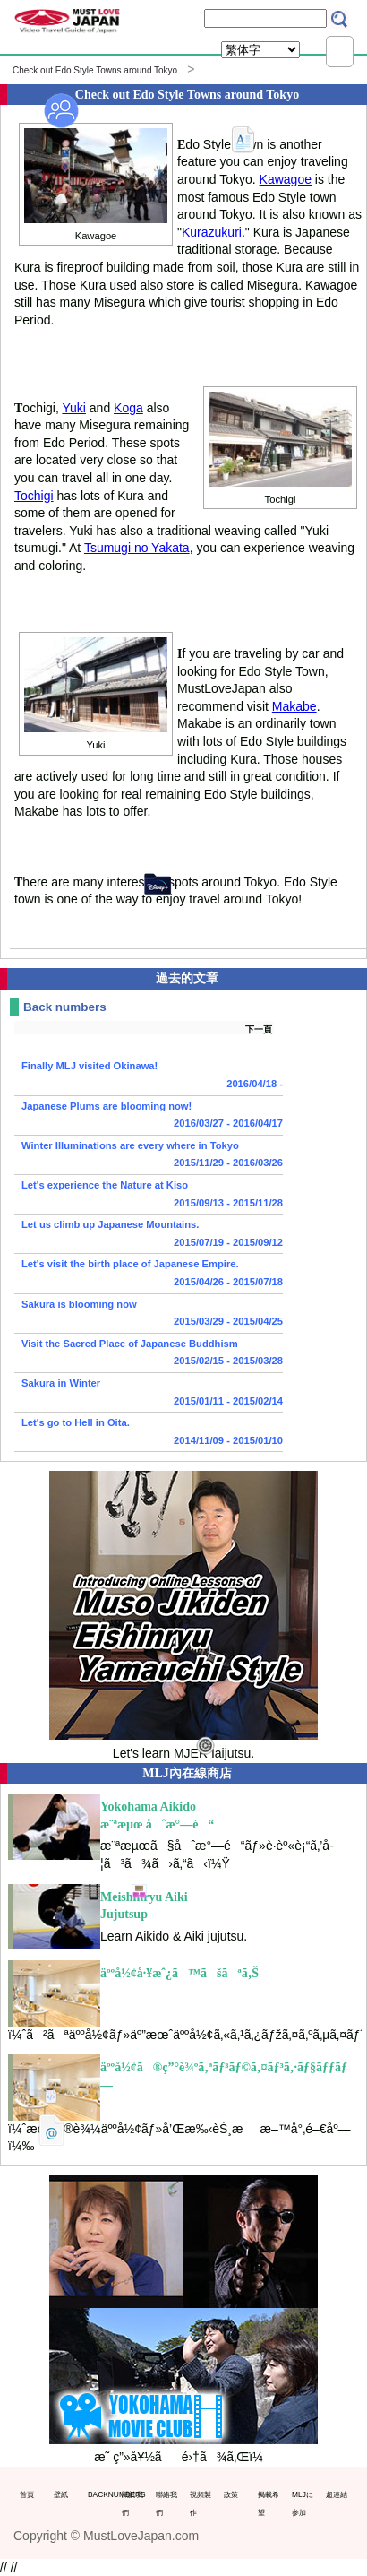 This screenshot has height=2576, width=367. What do you see at coordinates (139, 1891) in the screenshot?
I see `select all items in the current view` at bounding box center [139, 1891].